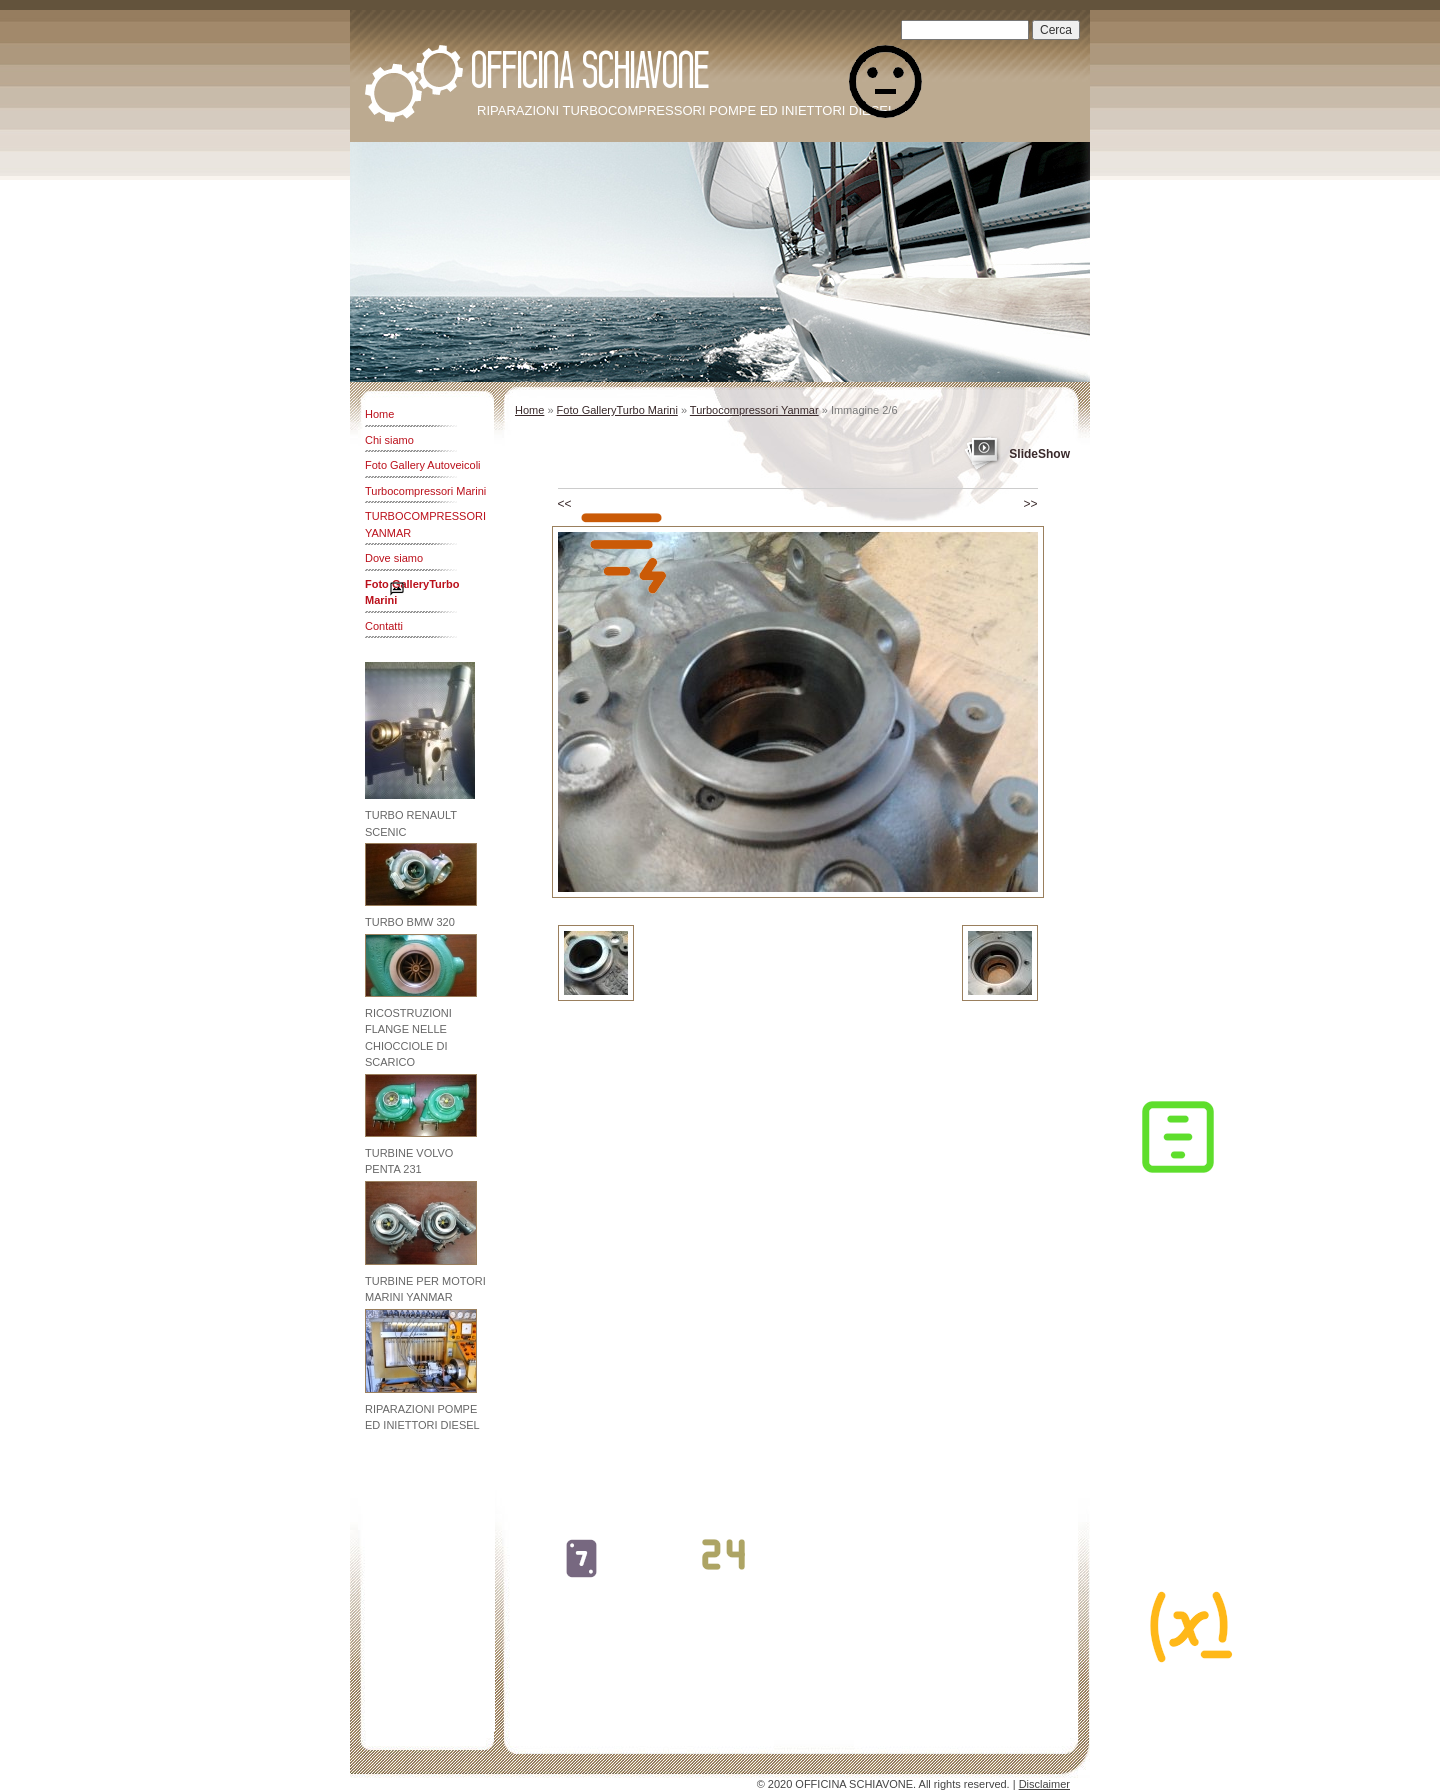 The height and width of the screenshot is (1792, 1440). What do you see at coordinates (621, 544) in the screenshot?
I see `apply quick filter settings` at bounding box center [621, 544].